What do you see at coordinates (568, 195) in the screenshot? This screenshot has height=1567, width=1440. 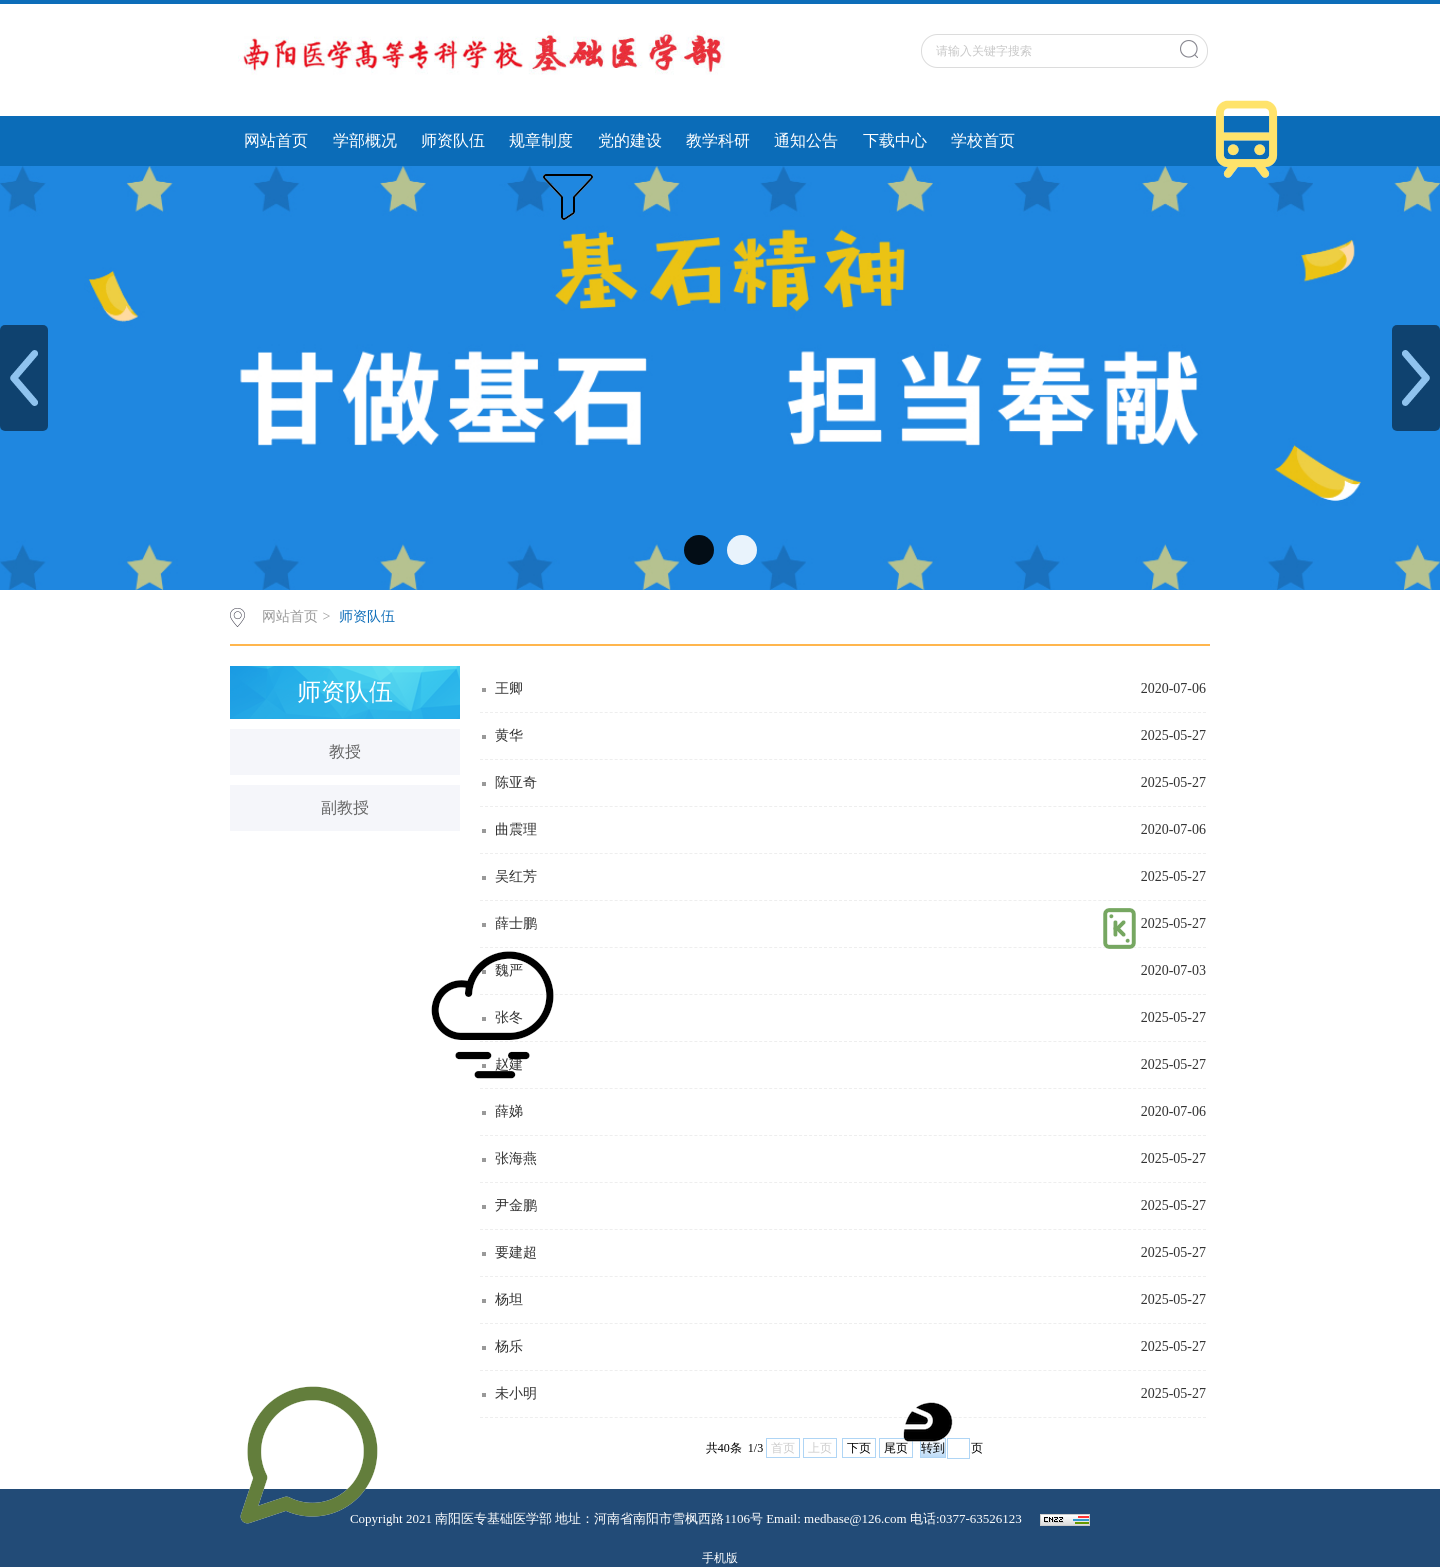 I see `filter or sort content` at bounding box center [568, 195].